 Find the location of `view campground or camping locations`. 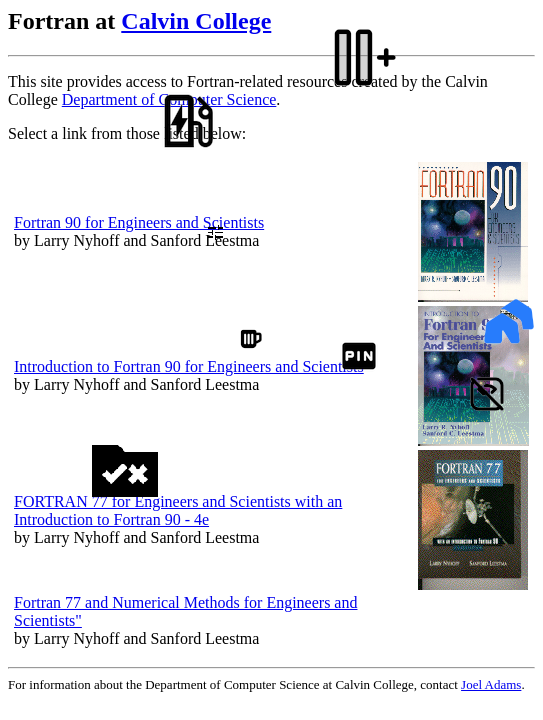

view campground or camping locations is located at coordinates (509, 321).